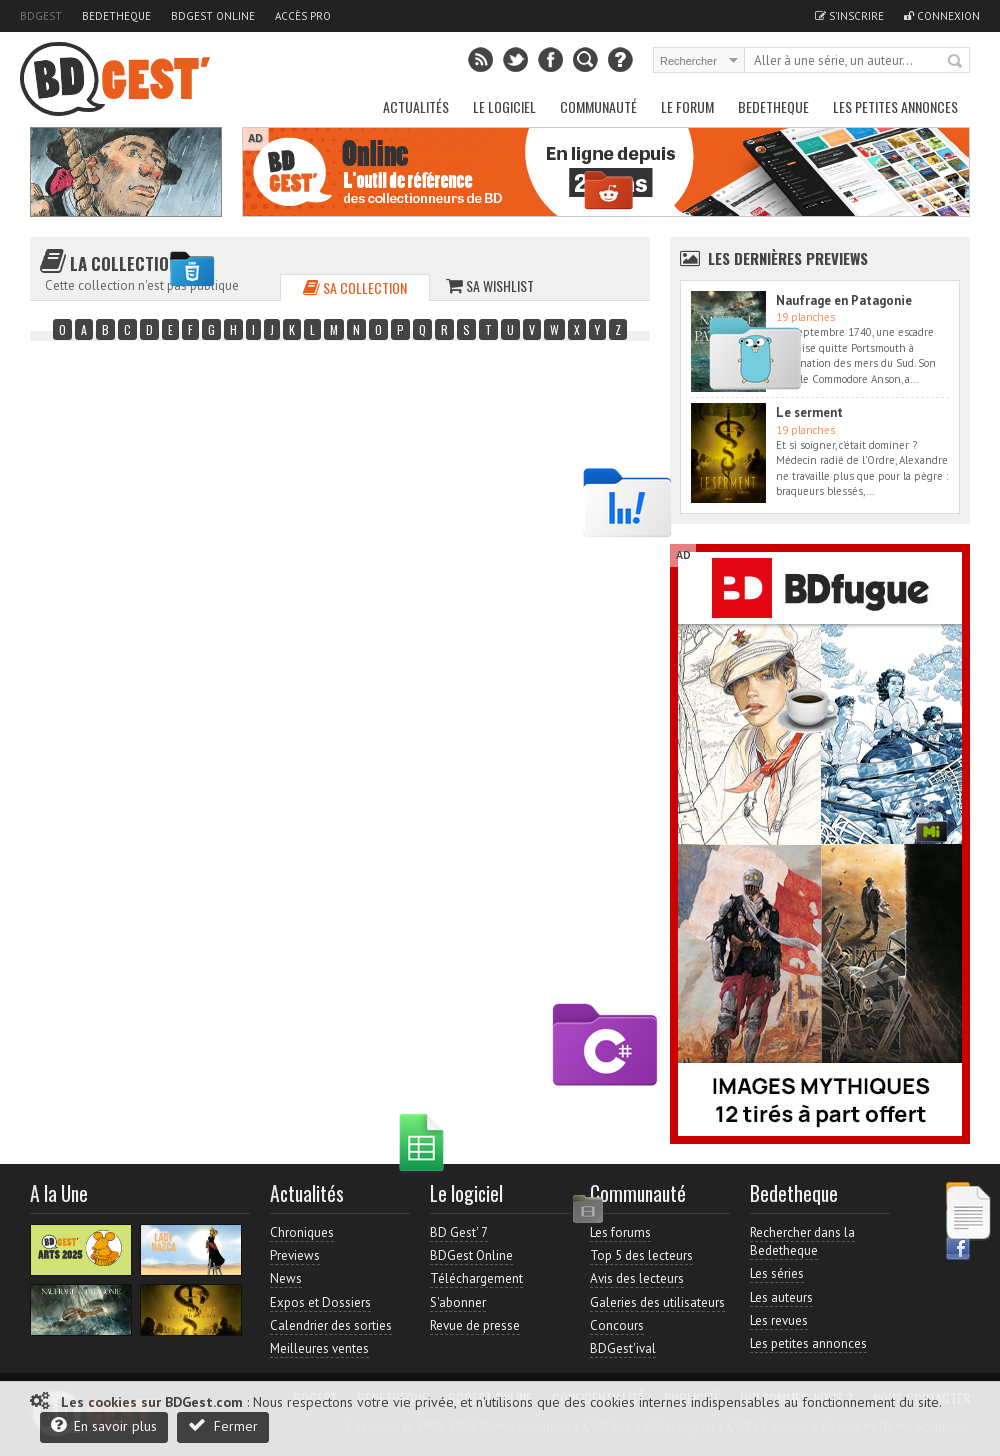 This screenshot has width=1000, height=1456. Describe the element at coordinates (604, 1047) in the screenshot. I see `open folder containing C# project files` at that location.